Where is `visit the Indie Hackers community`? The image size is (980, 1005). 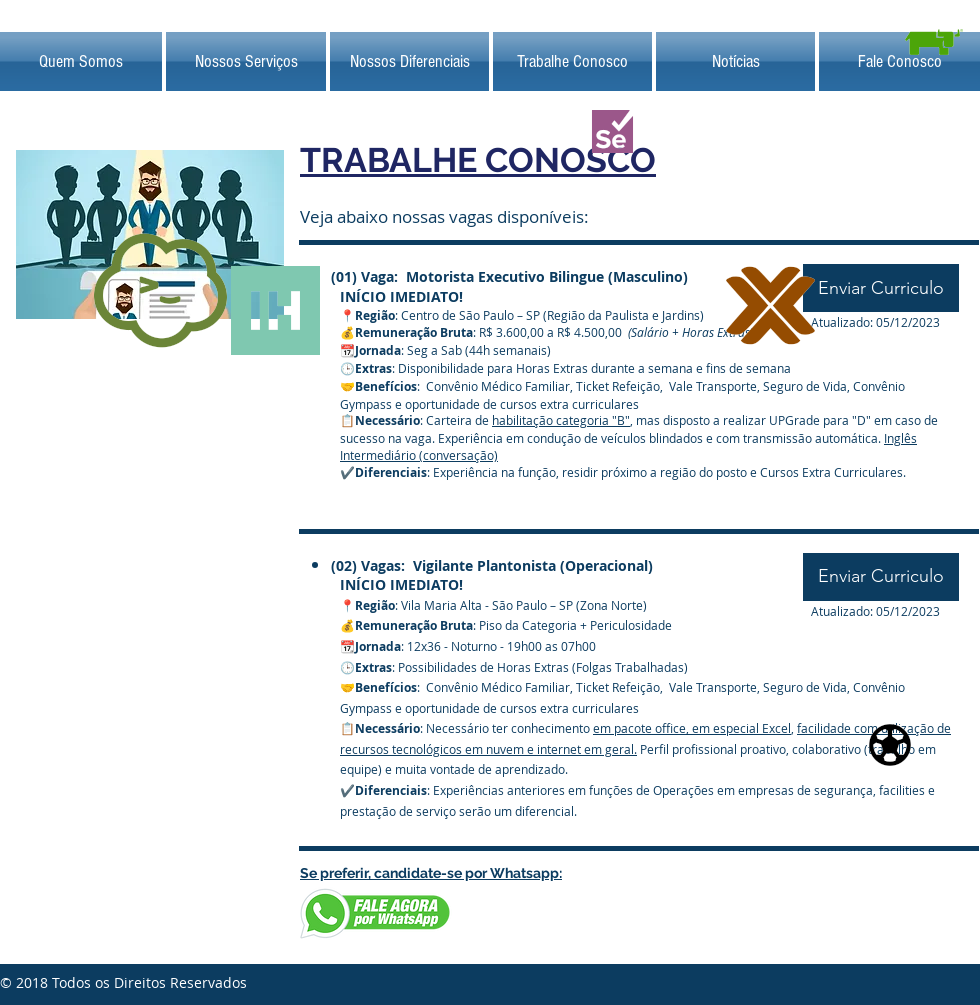 visit the Indie Hackers community is located at coordinates (275, 310).